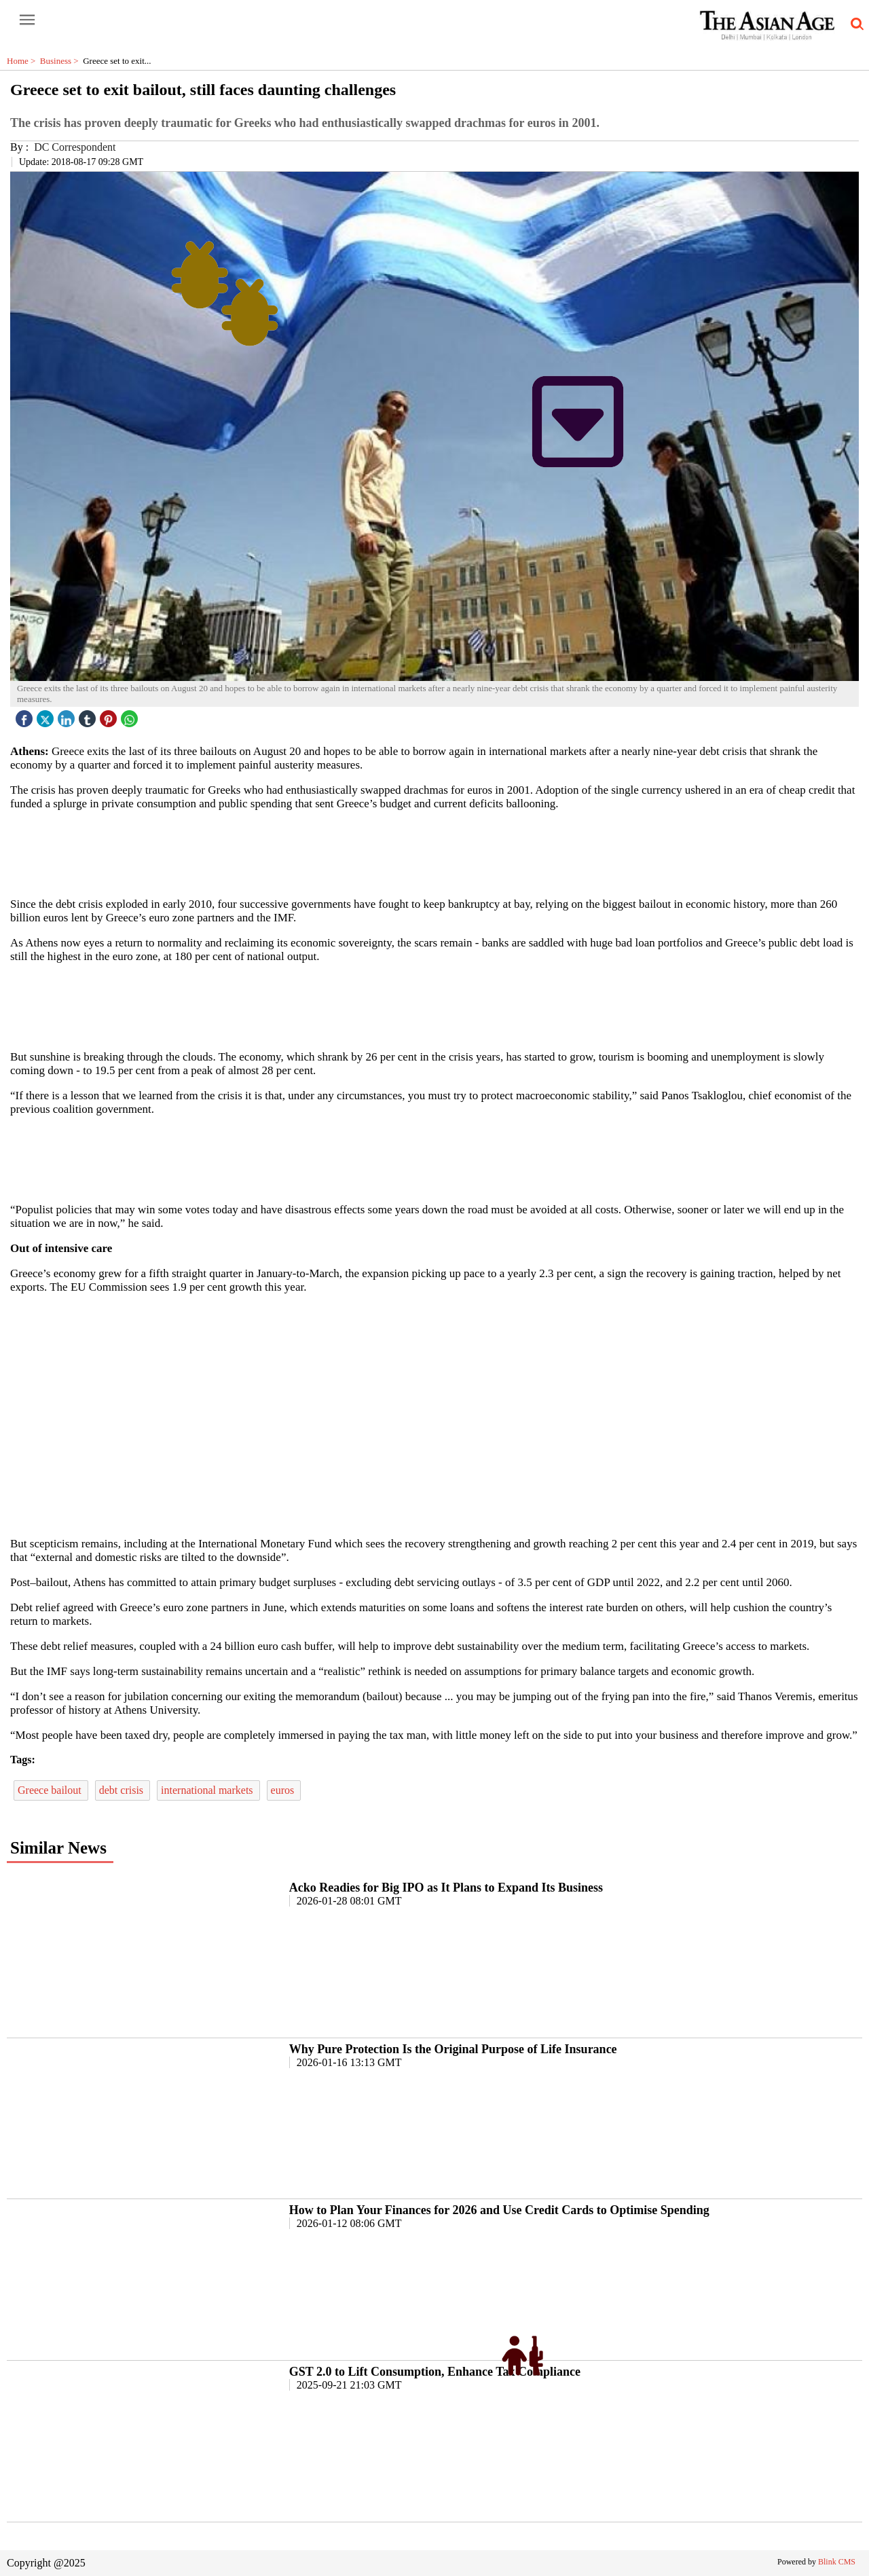 The width and height of the screenshot is (869, 2576). What do you see at coordinates (225, 296) in the screenshot?
I see `view bug reports or known issues` at bounding box center [225, 296].